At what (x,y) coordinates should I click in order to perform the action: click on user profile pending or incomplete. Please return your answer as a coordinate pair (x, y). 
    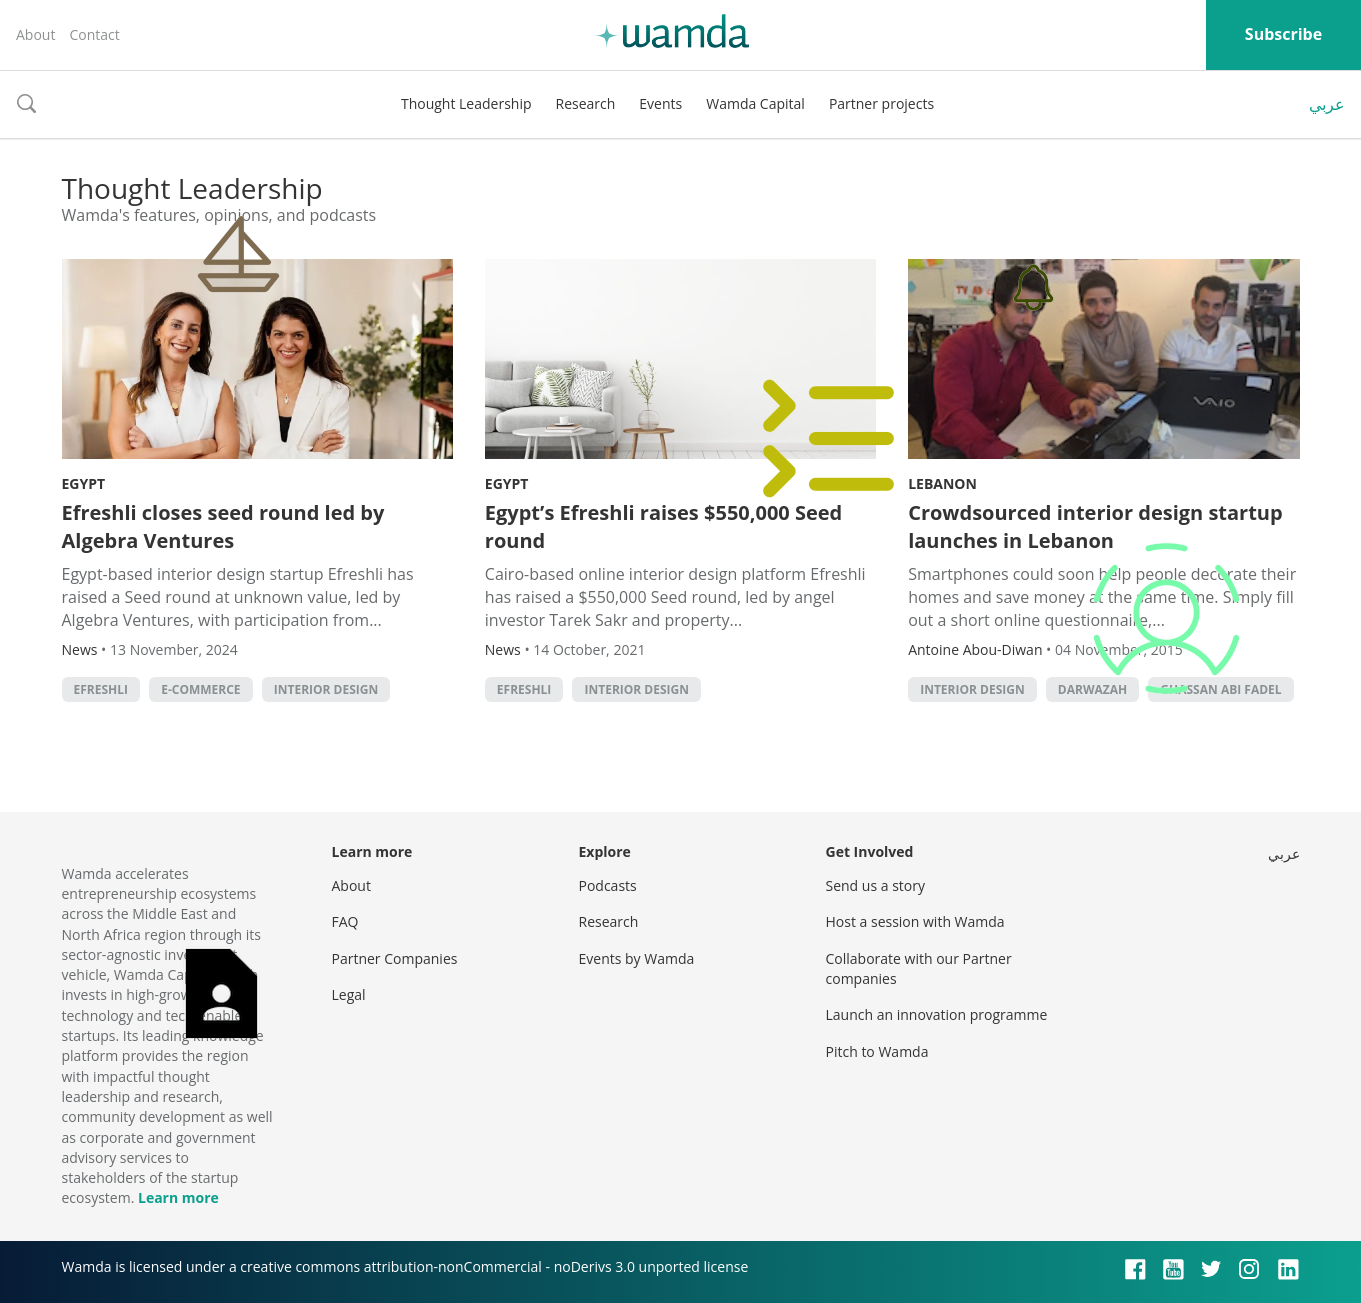
    Looking at the image, I should click on (1166, 618).